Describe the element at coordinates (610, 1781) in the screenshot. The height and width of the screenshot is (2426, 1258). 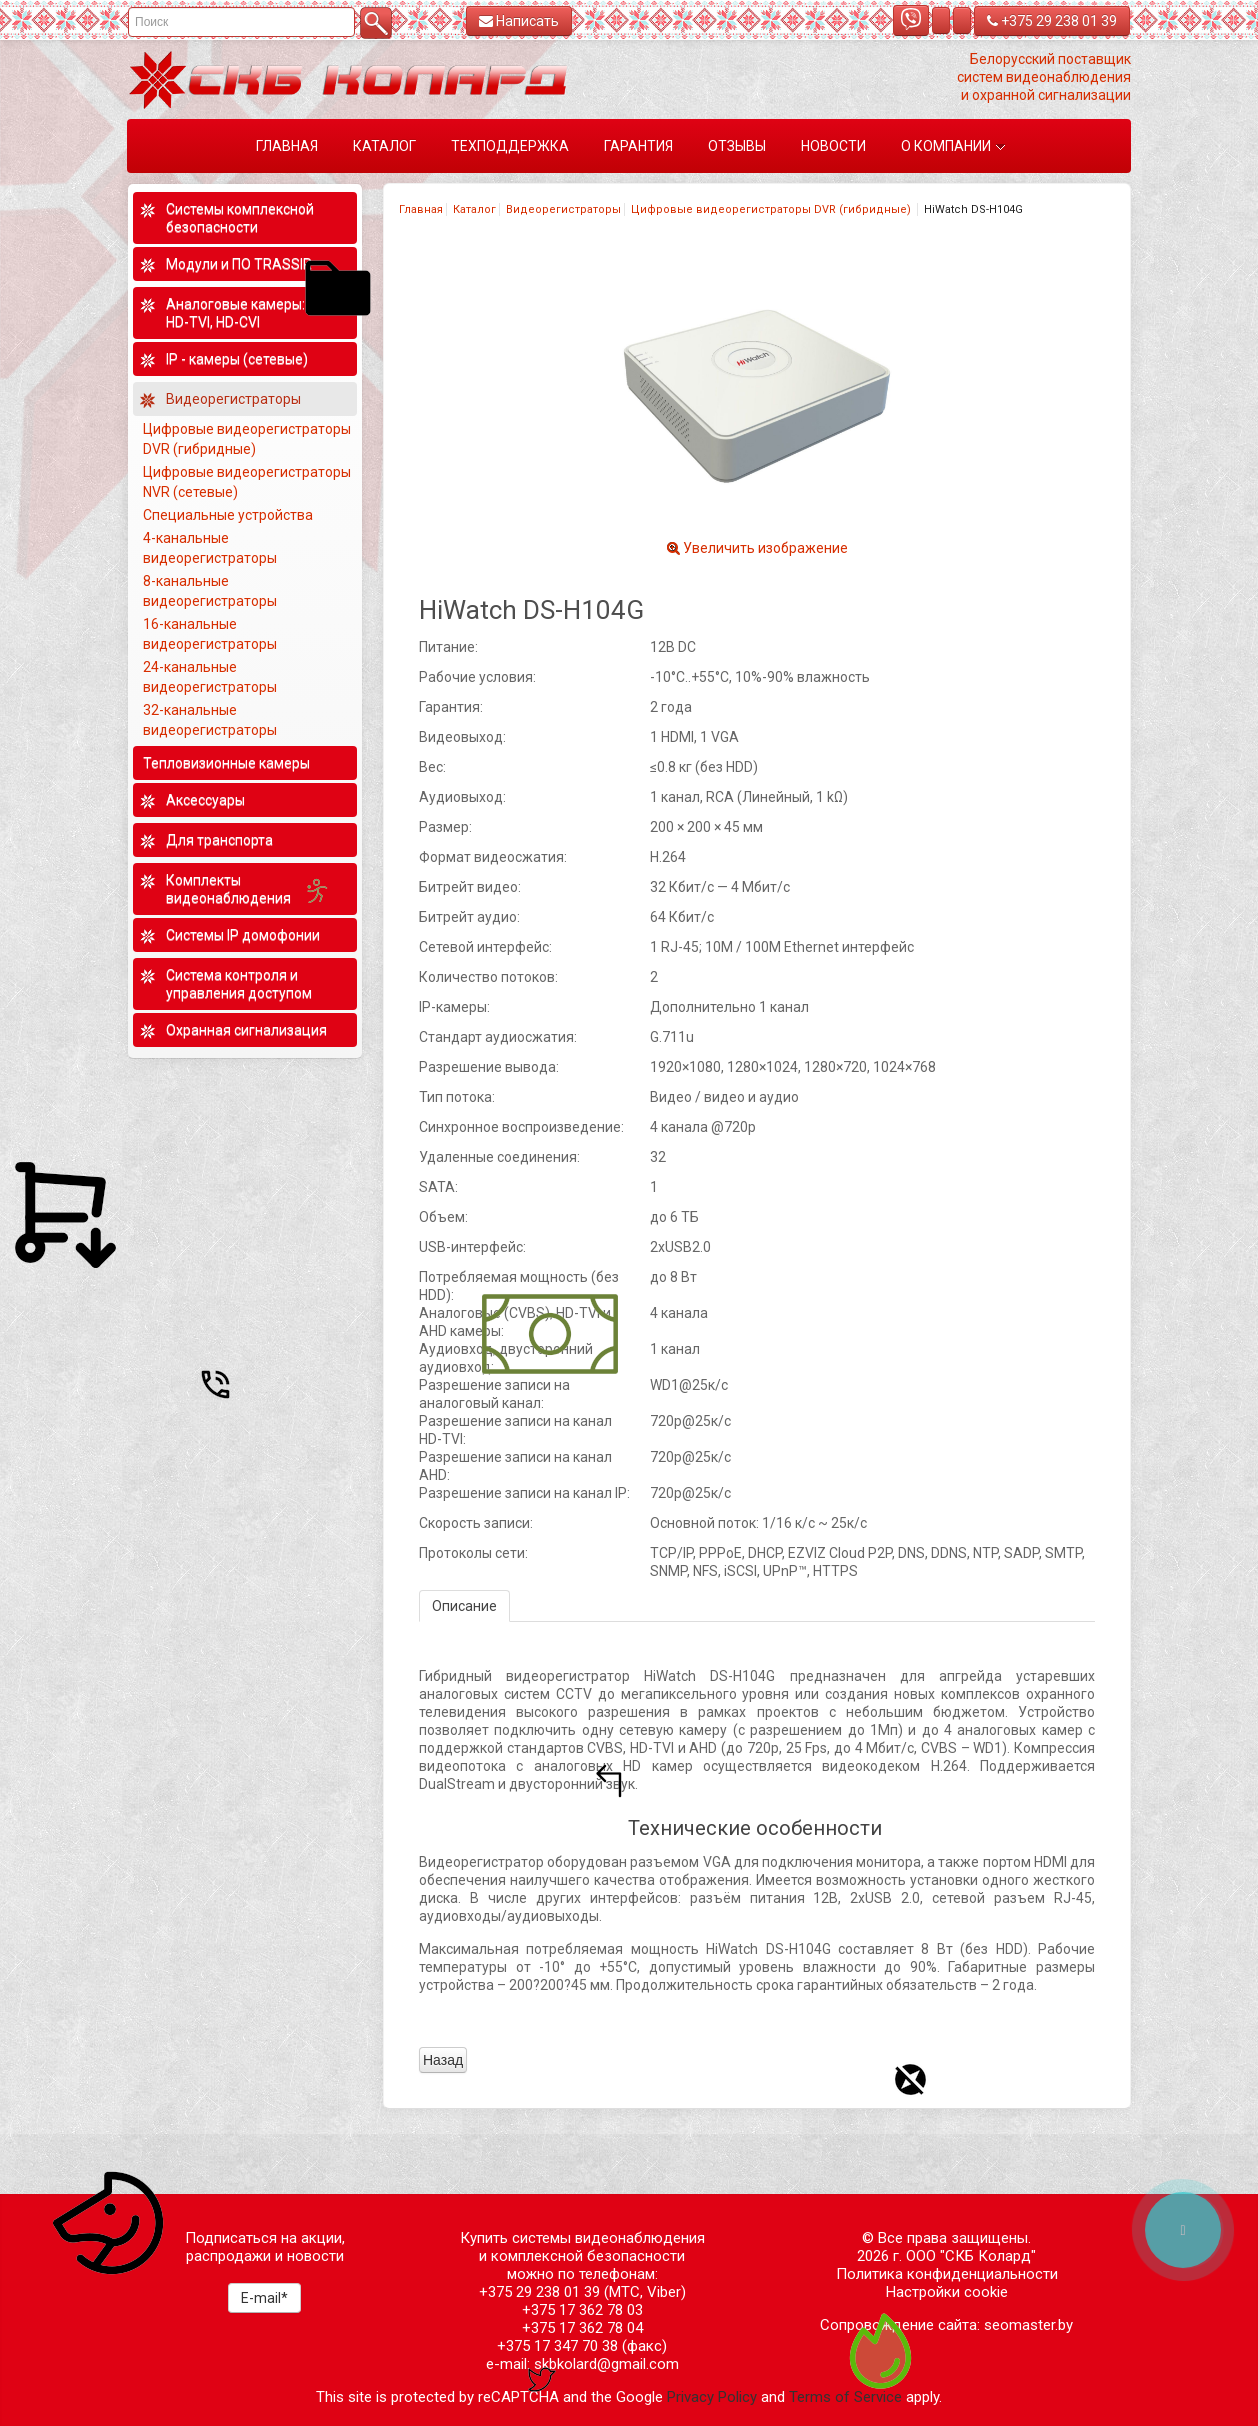
I see `go back to previous screen` at that location.